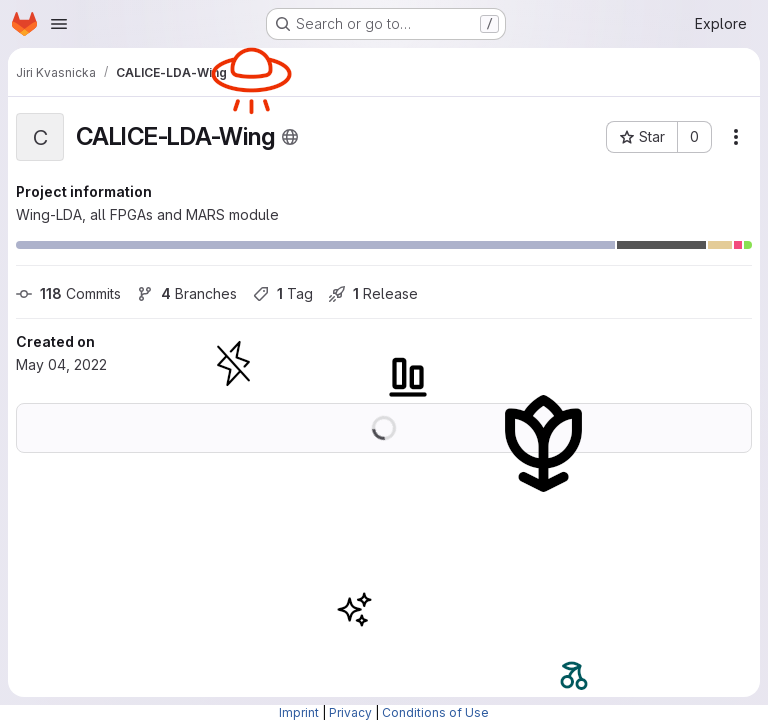  Describe the element at coordinates (251, 79) in the screenshot. I see `access sci-fi or space-themed content` at that location.